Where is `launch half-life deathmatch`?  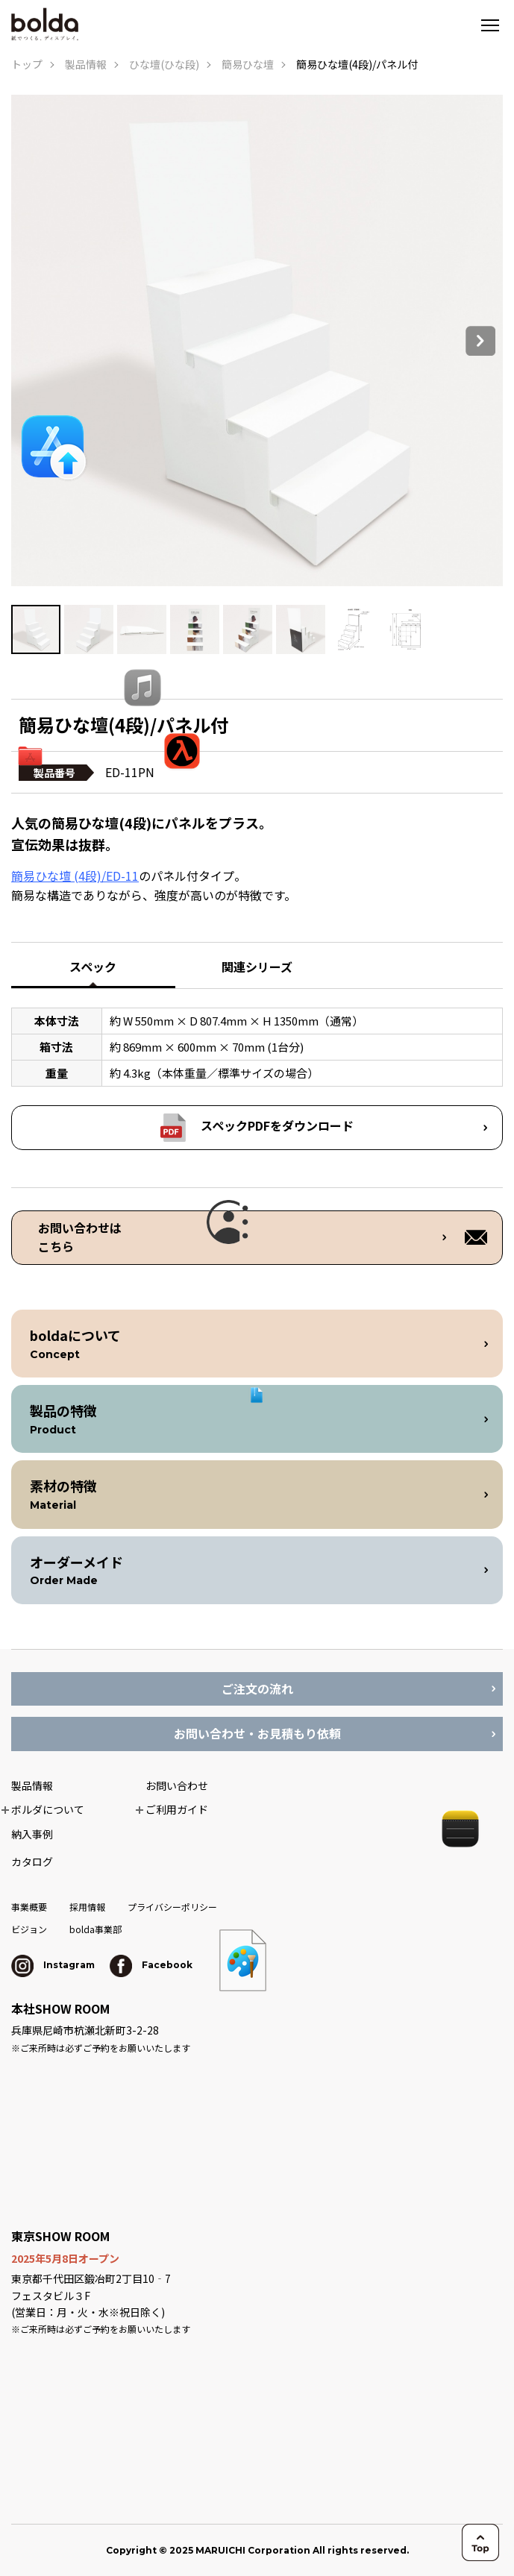 launch half-life deathmatch is located at coordinates (182, 751).